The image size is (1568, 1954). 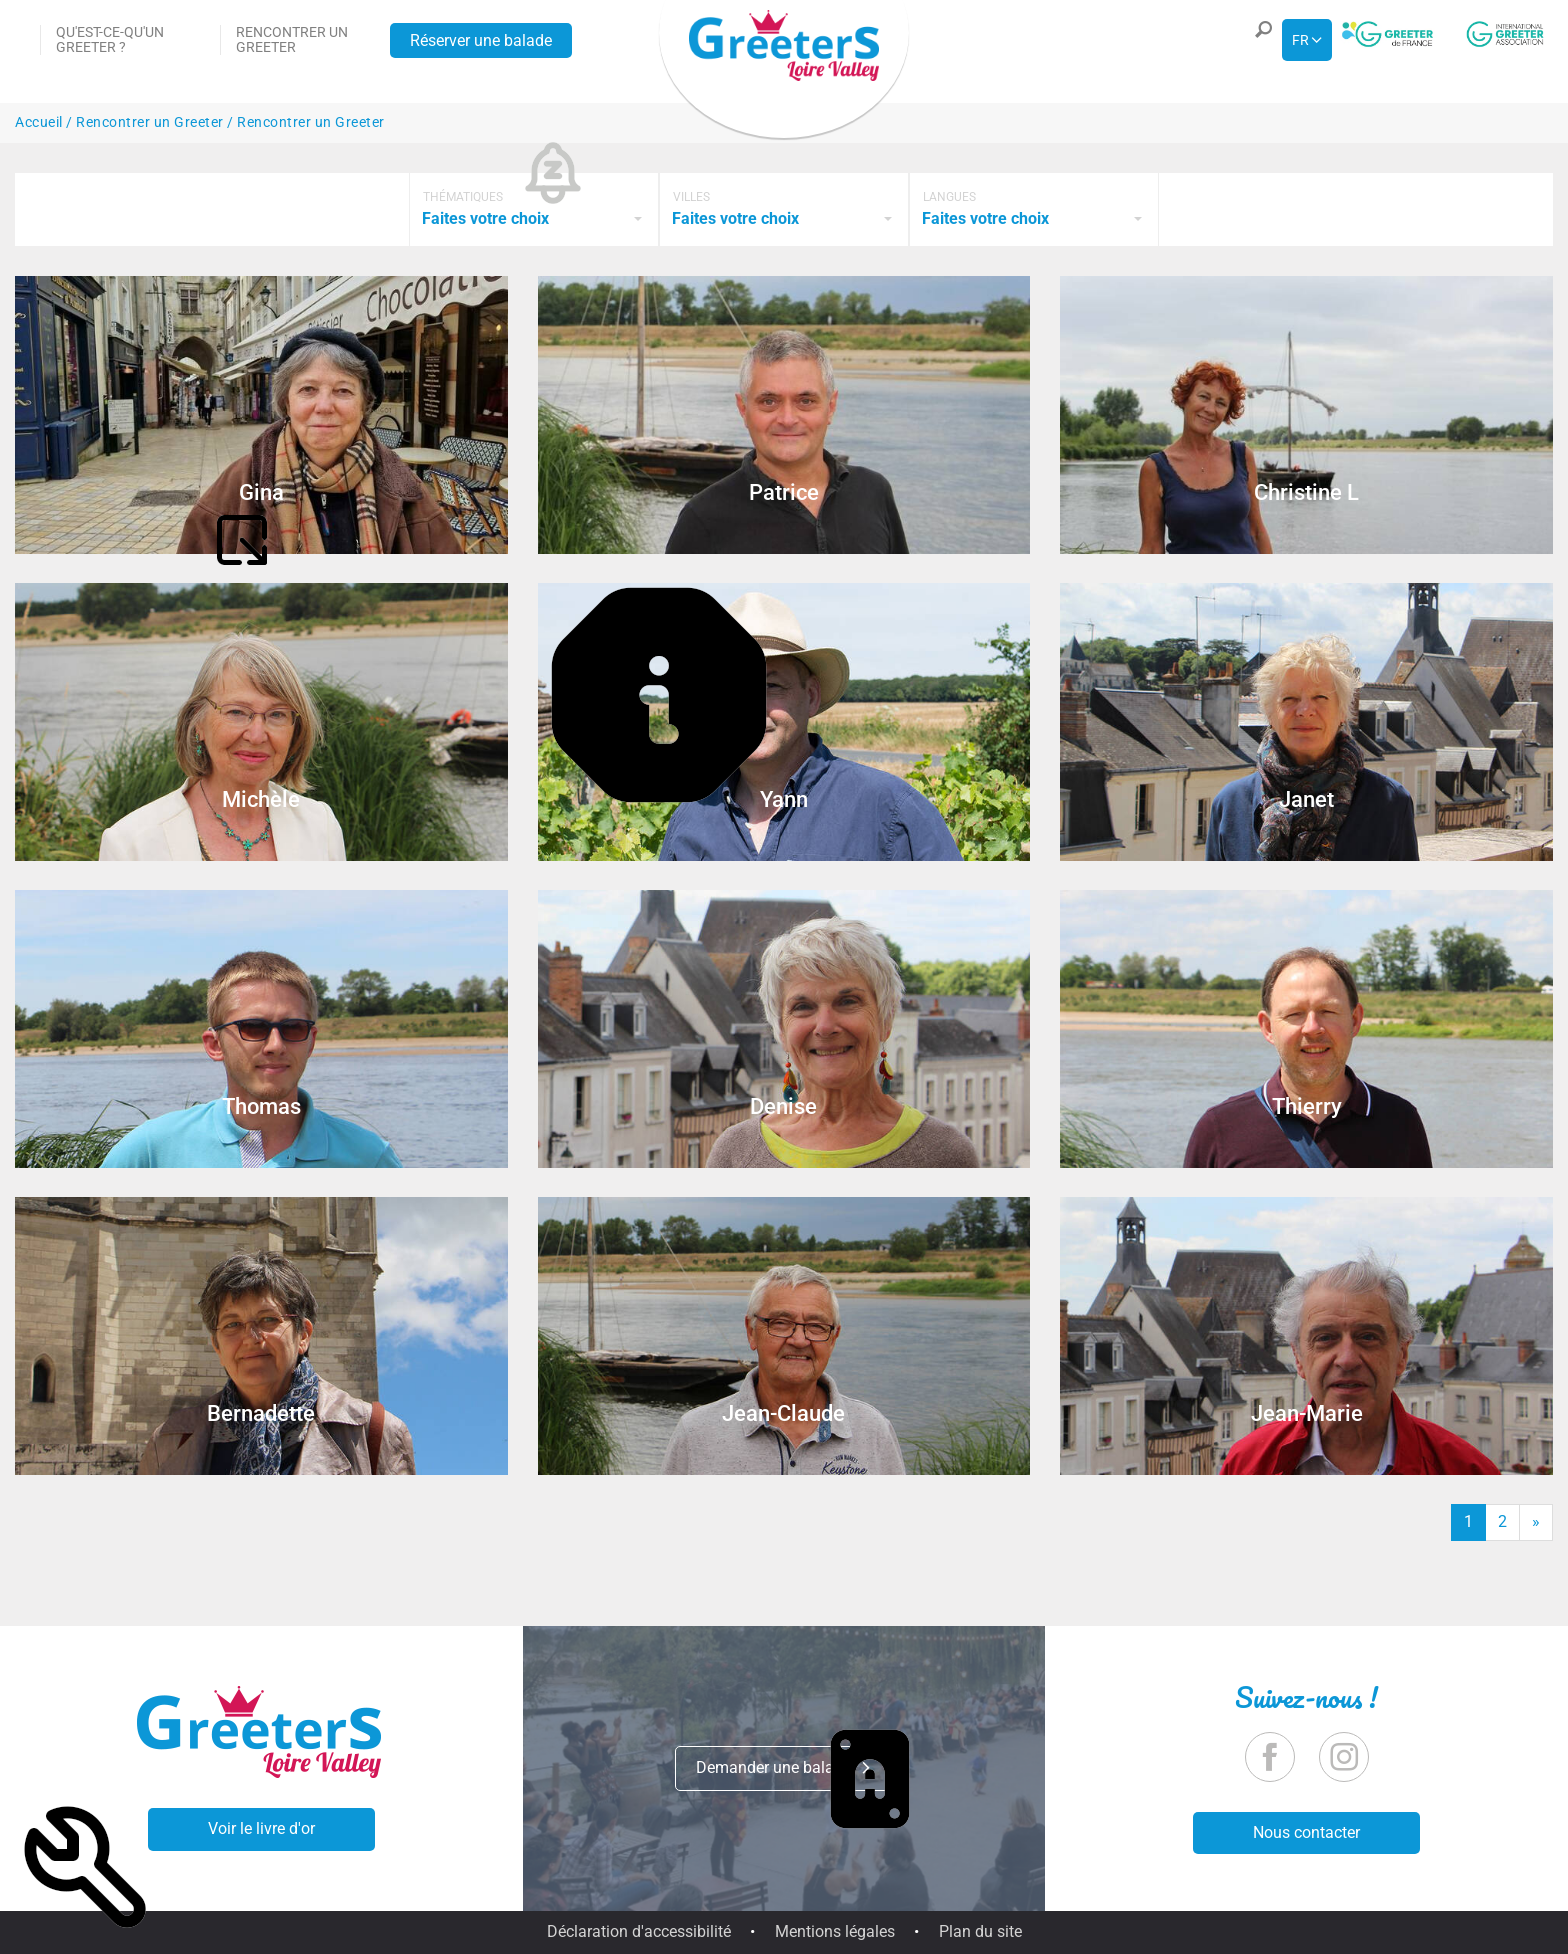 I want to click on view more information or details, so click(x=659, y=695).